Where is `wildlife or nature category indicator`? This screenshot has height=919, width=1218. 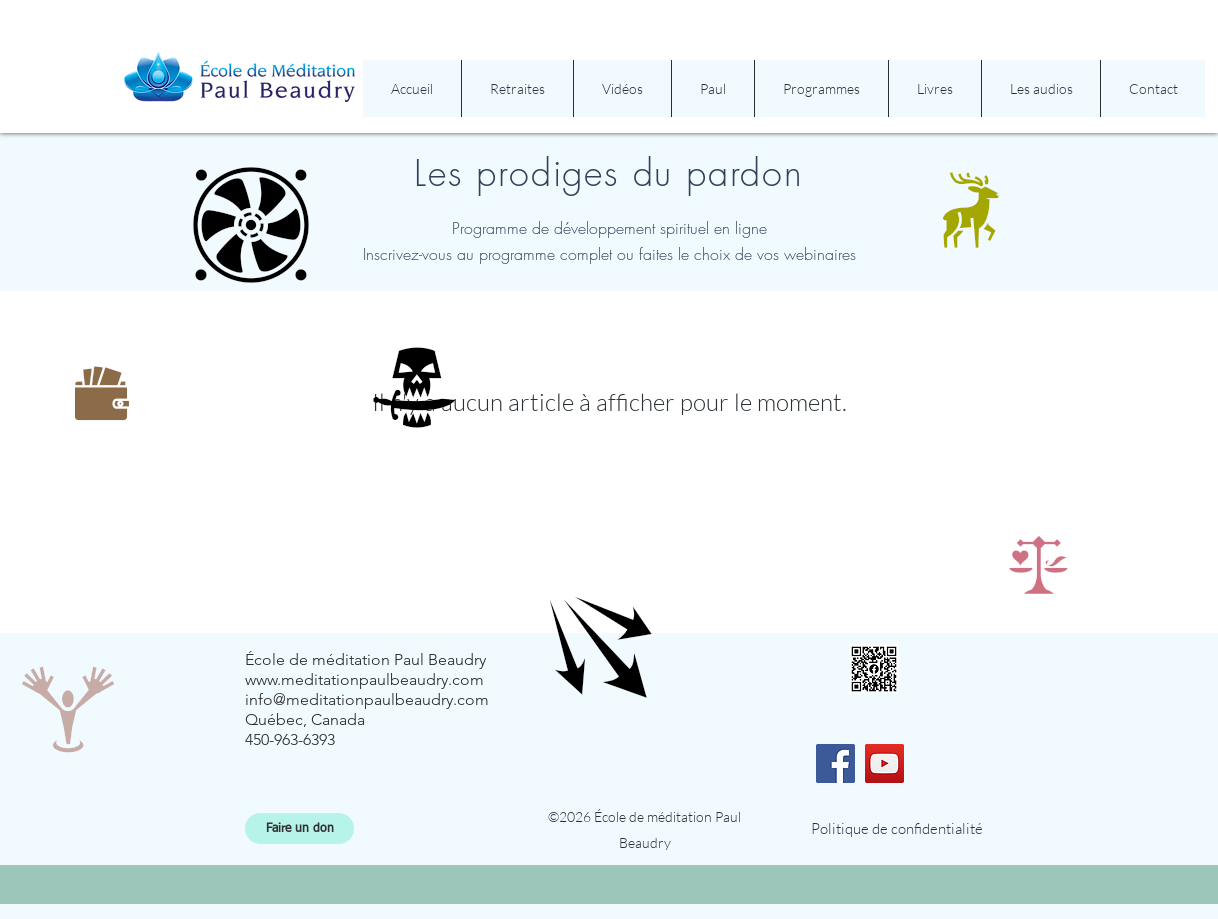
wildlife or nature category indicator is located at coordinates (971, 210).